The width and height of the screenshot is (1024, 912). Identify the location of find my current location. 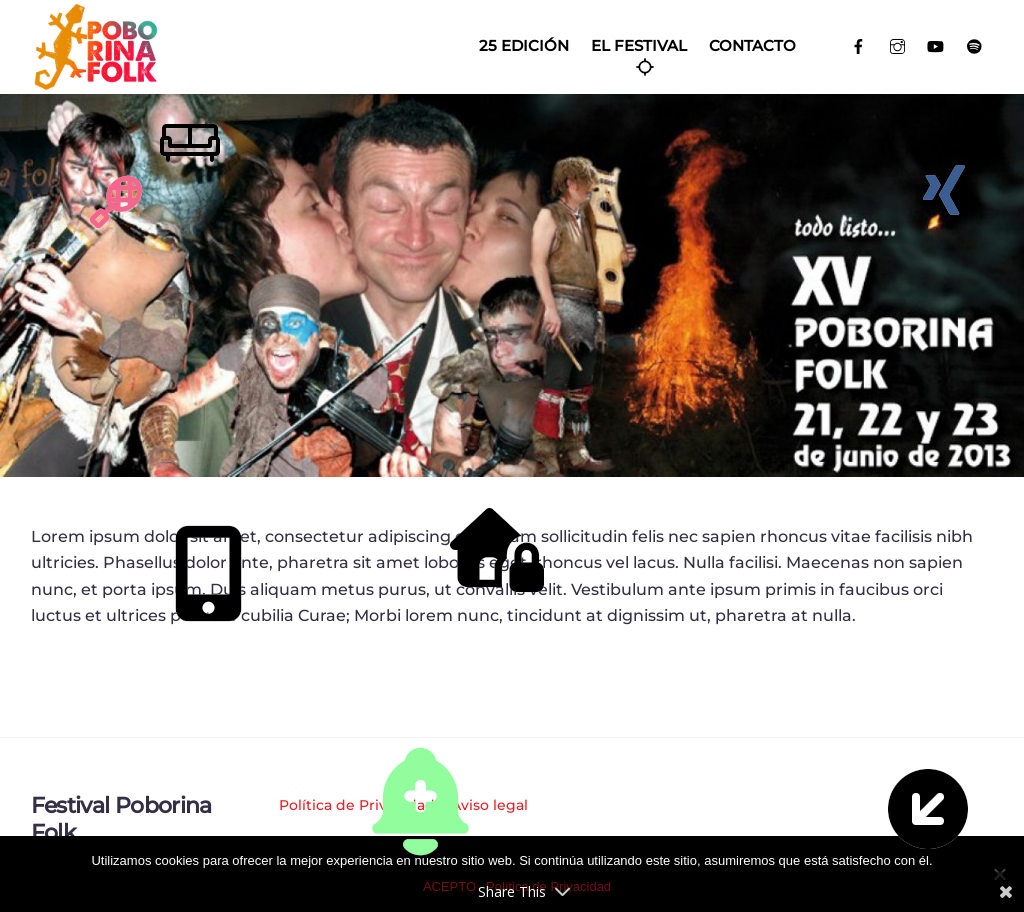
(645, 67).